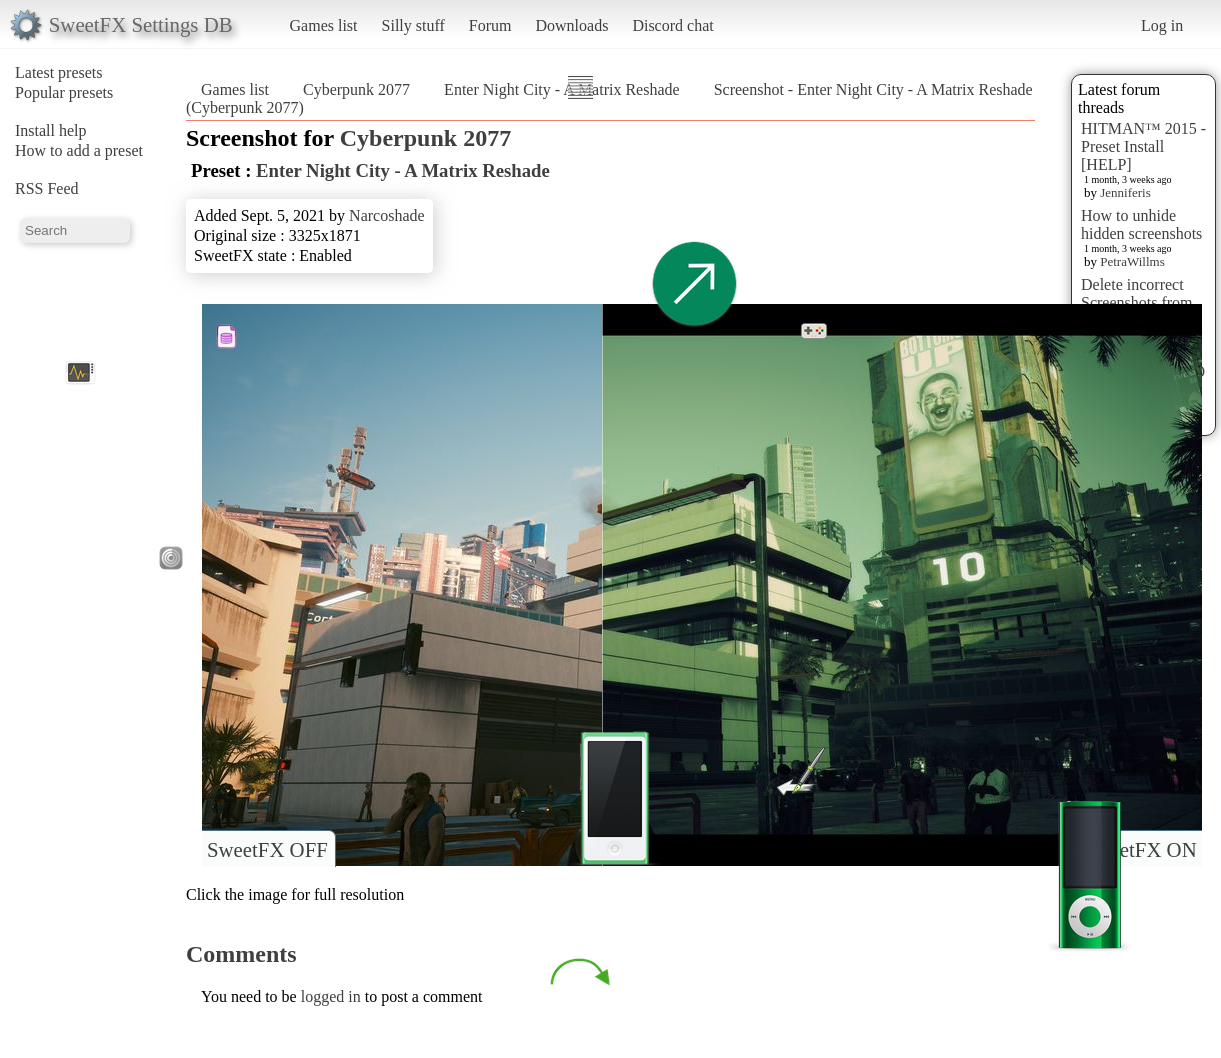 This screenshot has height=1058, width=1221. What do you see at coordinates (814, 331) in the screenshot?
I see `open games or gaming applications` at bounding box center [814, 331].